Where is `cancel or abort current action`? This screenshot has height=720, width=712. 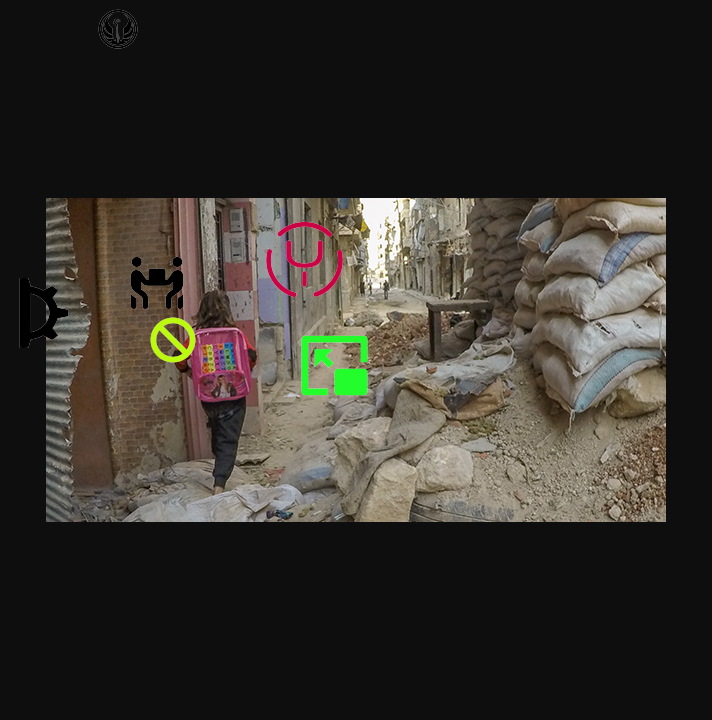 cancel or abort current action is located at coordinates (173, 340).